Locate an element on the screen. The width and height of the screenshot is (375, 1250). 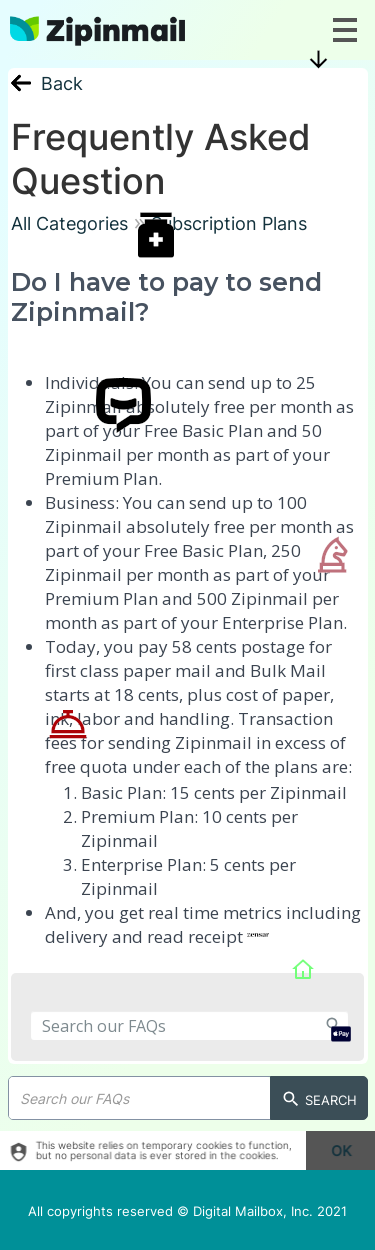
zensar technologies company logo is located at coordinates (258, 935).